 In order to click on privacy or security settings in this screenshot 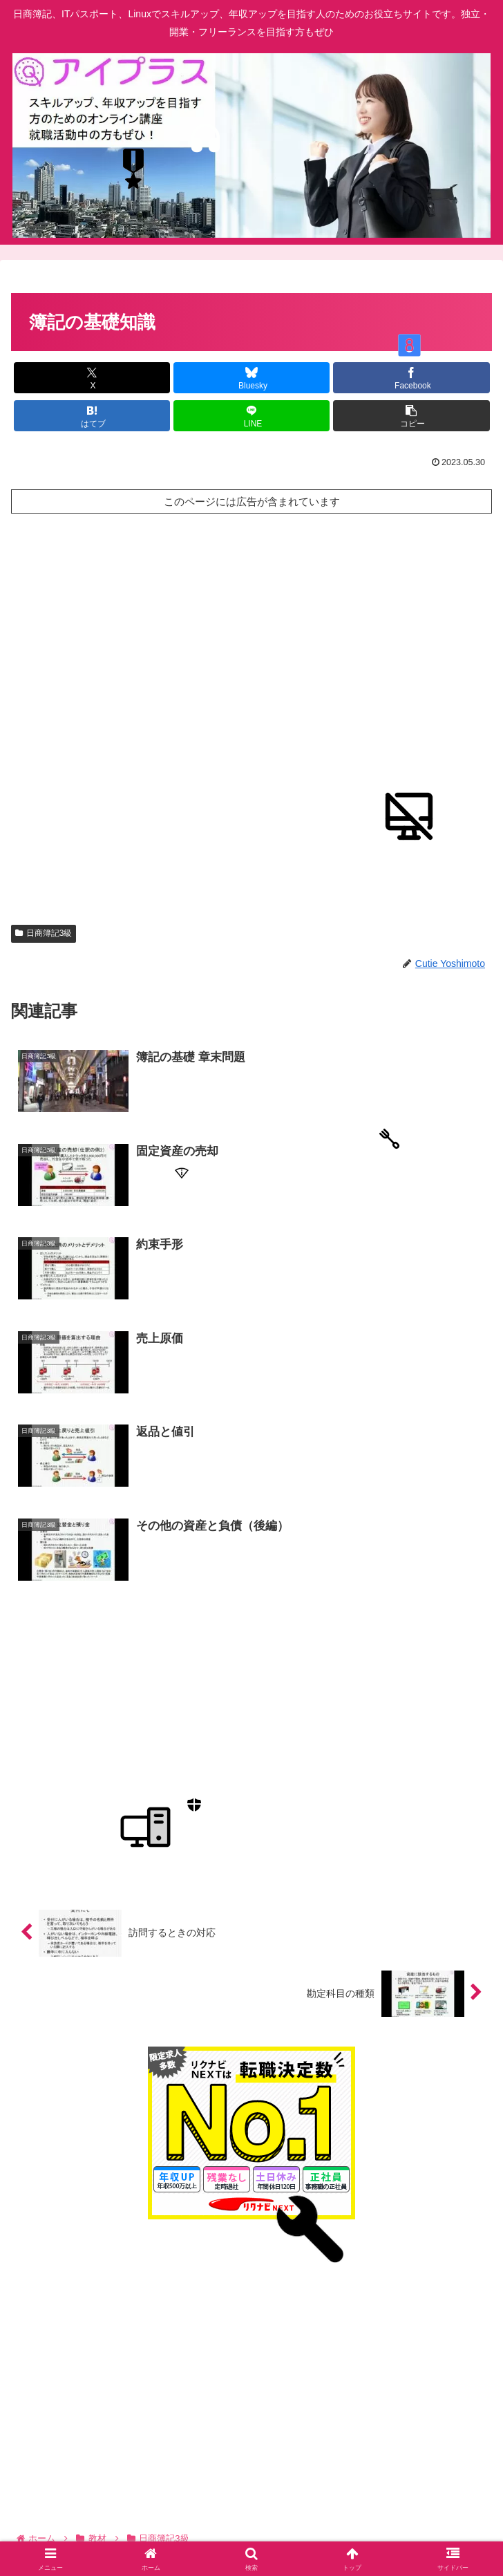, I will do `click(194, 1805)`.